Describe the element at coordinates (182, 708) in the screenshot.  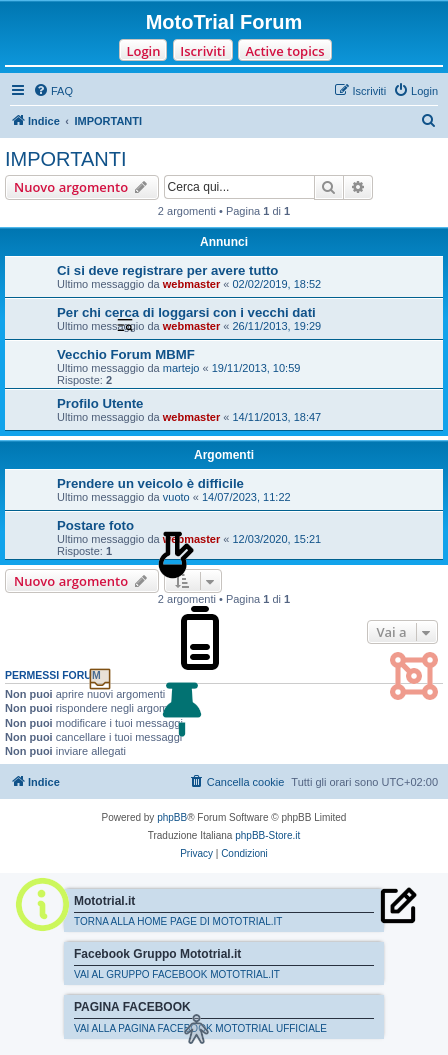
I see `pin an item to keep it visible` at that location.